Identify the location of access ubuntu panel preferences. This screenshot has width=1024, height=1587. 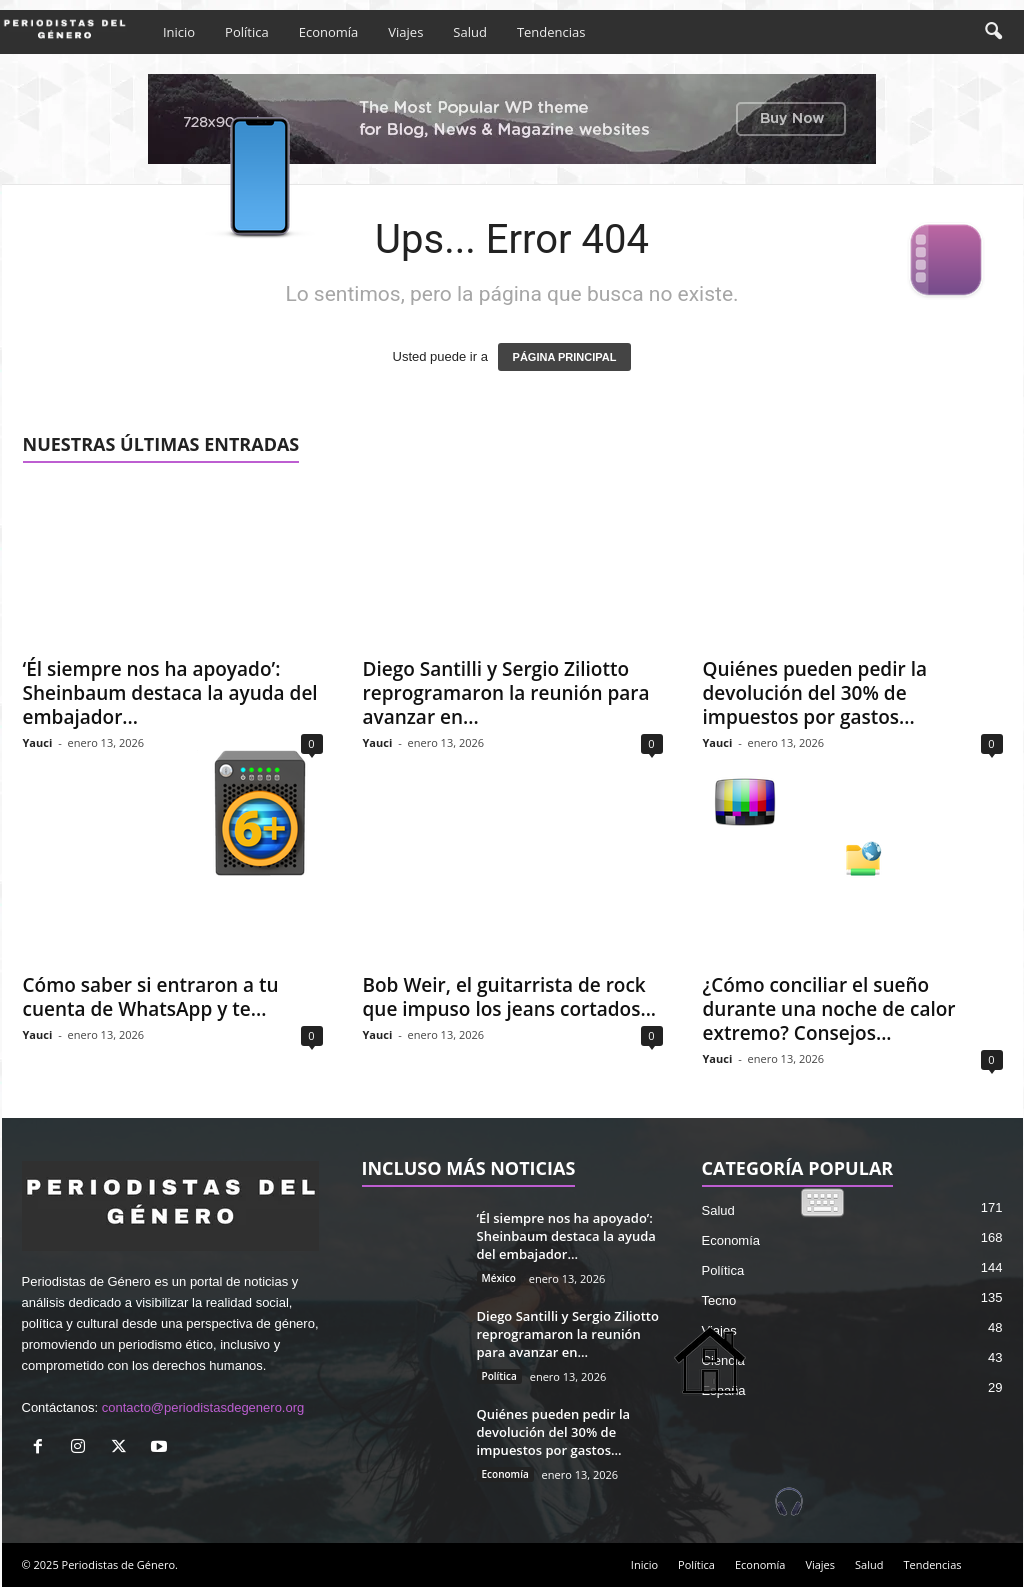
(946, 261).